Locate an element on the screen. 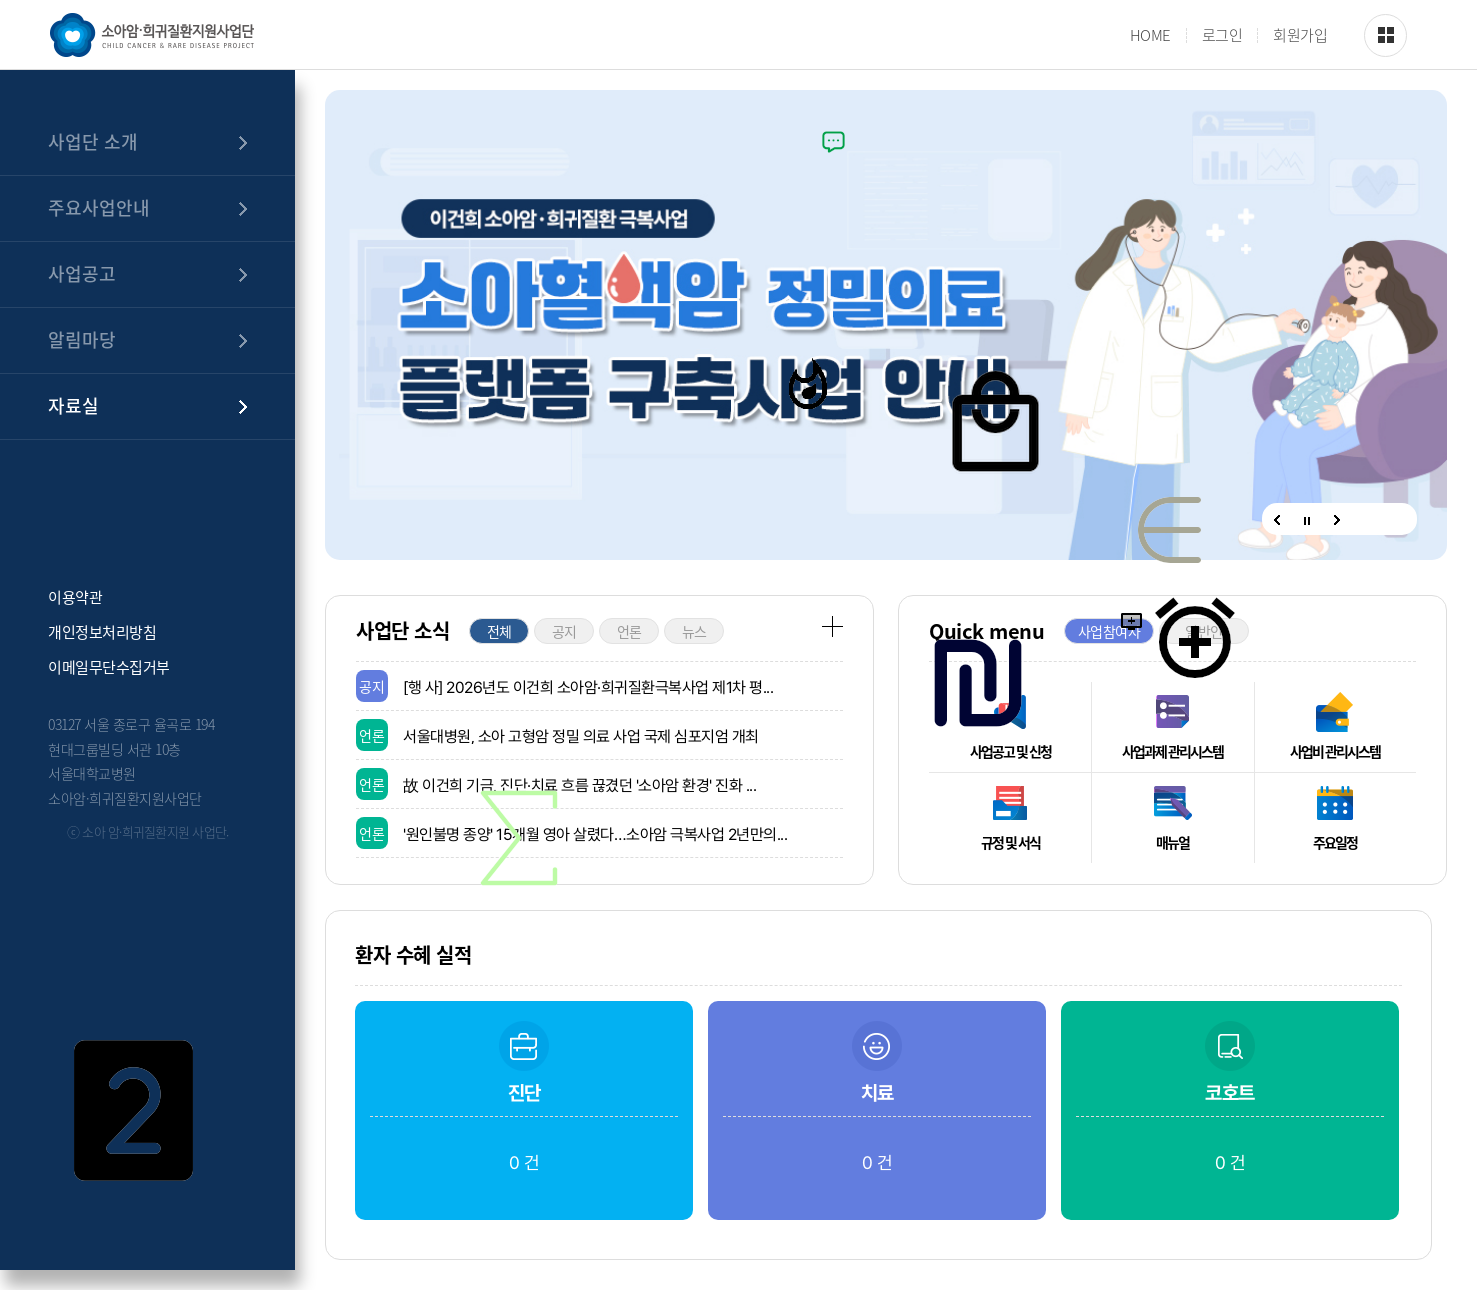 This screenshot has width=1477, height=1290. access shopping or retail features is located at coordinates (995, 423).